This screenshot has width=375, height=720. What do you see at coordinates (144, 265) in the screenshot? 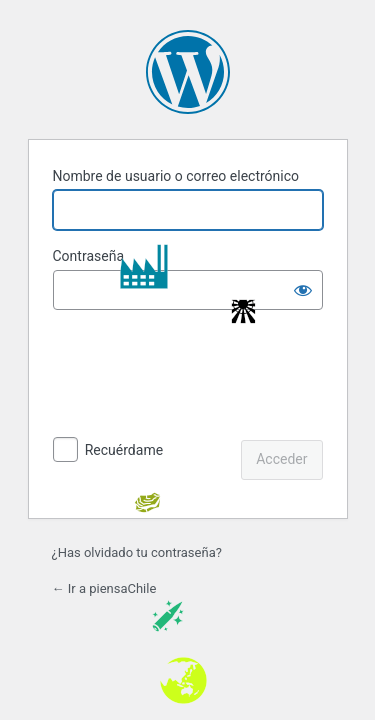
I see `access factory or manufacturing settings` at bounding box center [144, 265].